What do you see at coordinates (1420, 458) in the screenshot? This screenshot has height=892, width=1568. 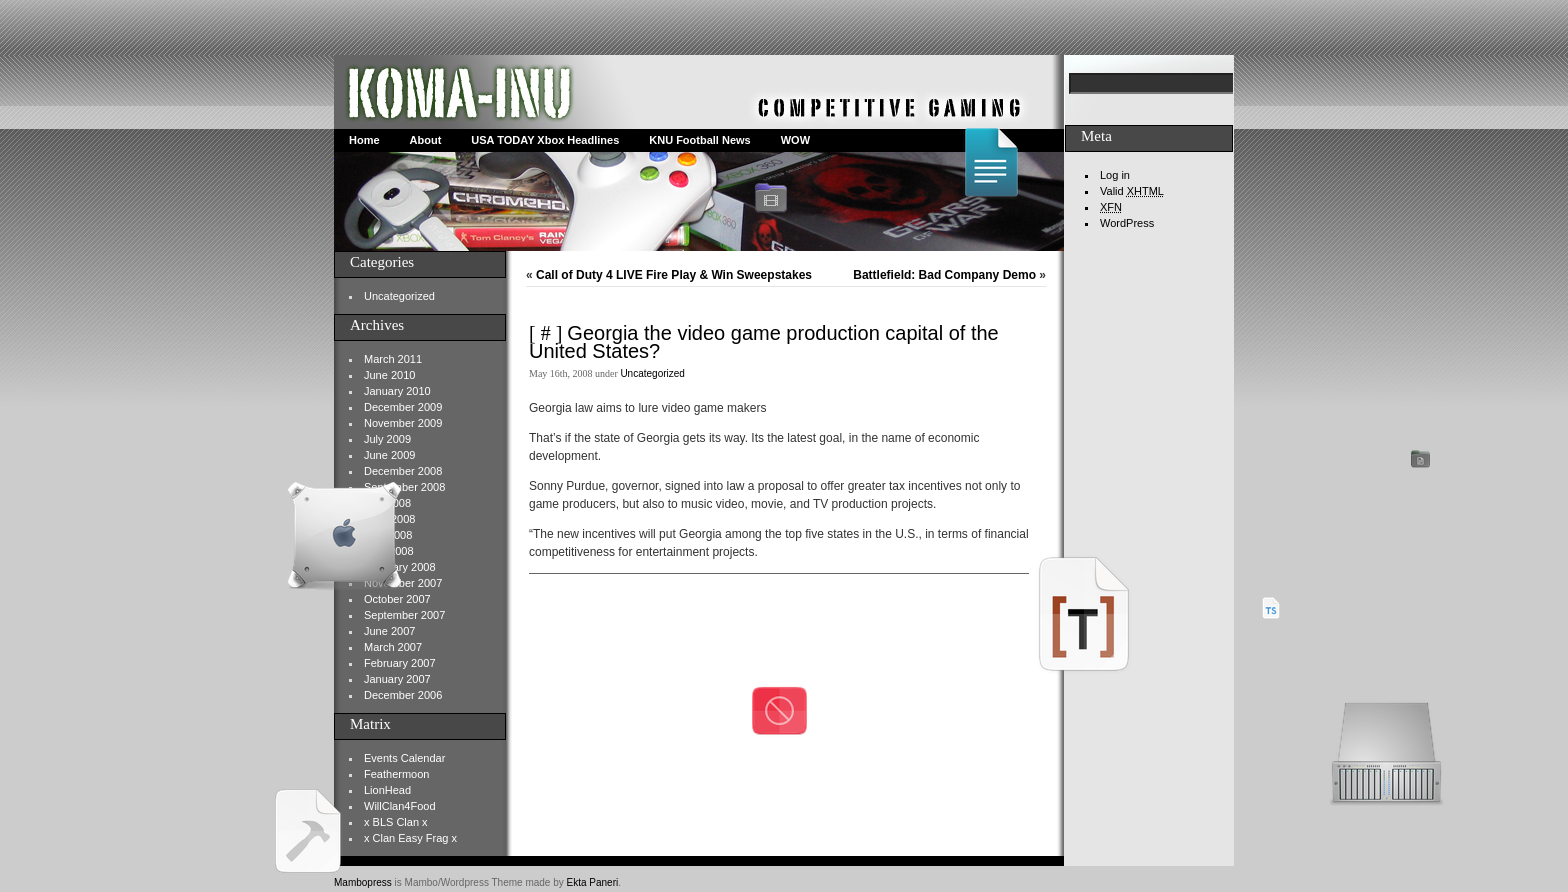 I see `open your documents folder` at bounding box center [1420, 458].